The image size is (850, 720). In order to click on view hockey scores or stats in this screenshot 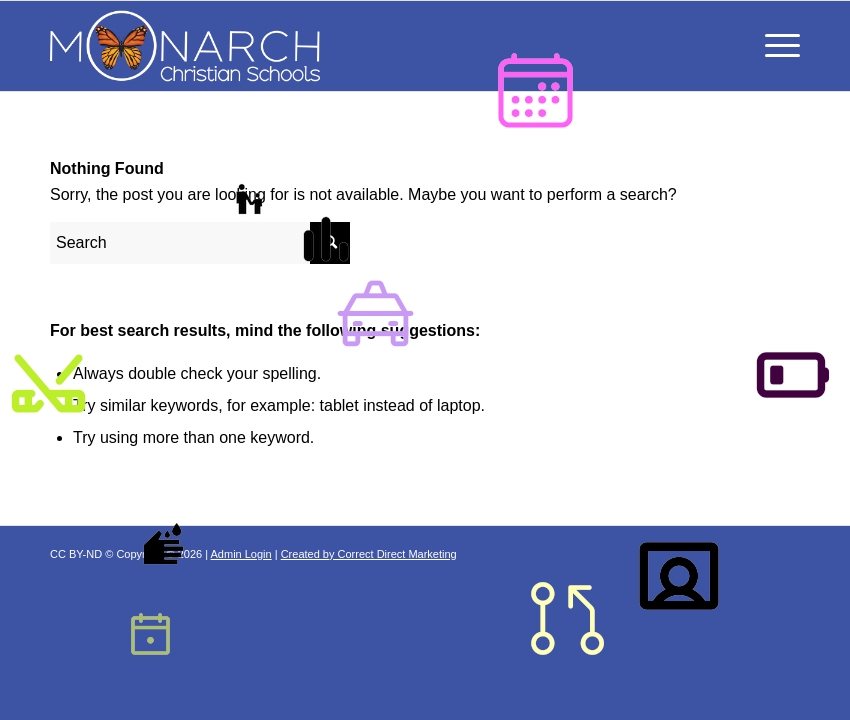, I will do `click(48, 383)`.